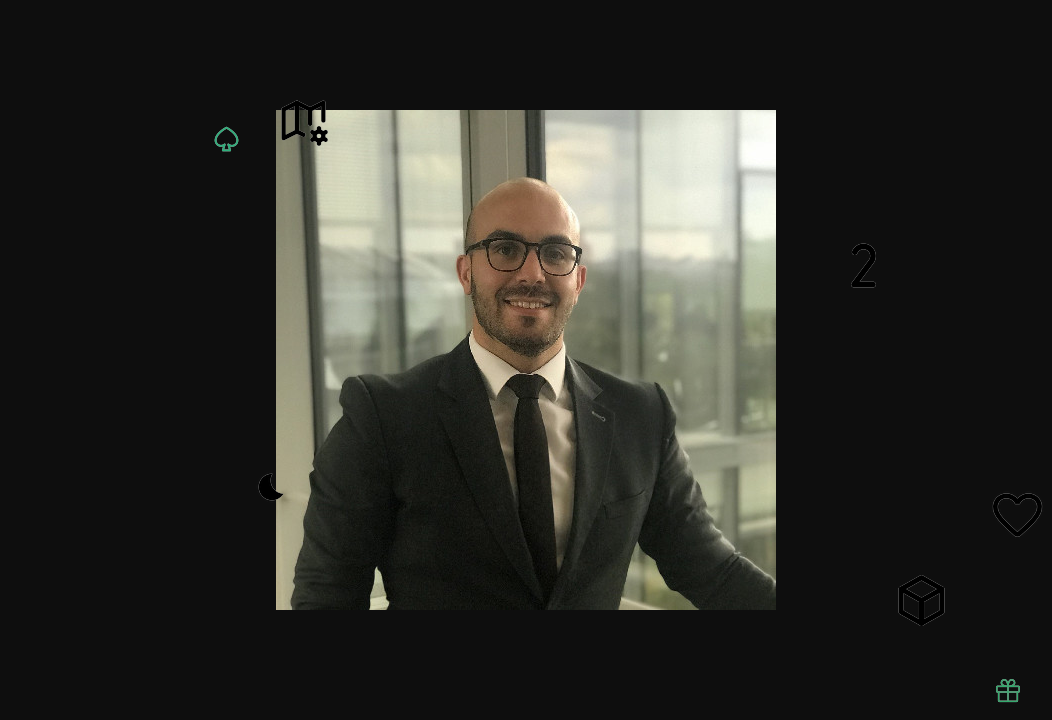  I want to click on indicates step two in a multi-step process, so click(863, 265).